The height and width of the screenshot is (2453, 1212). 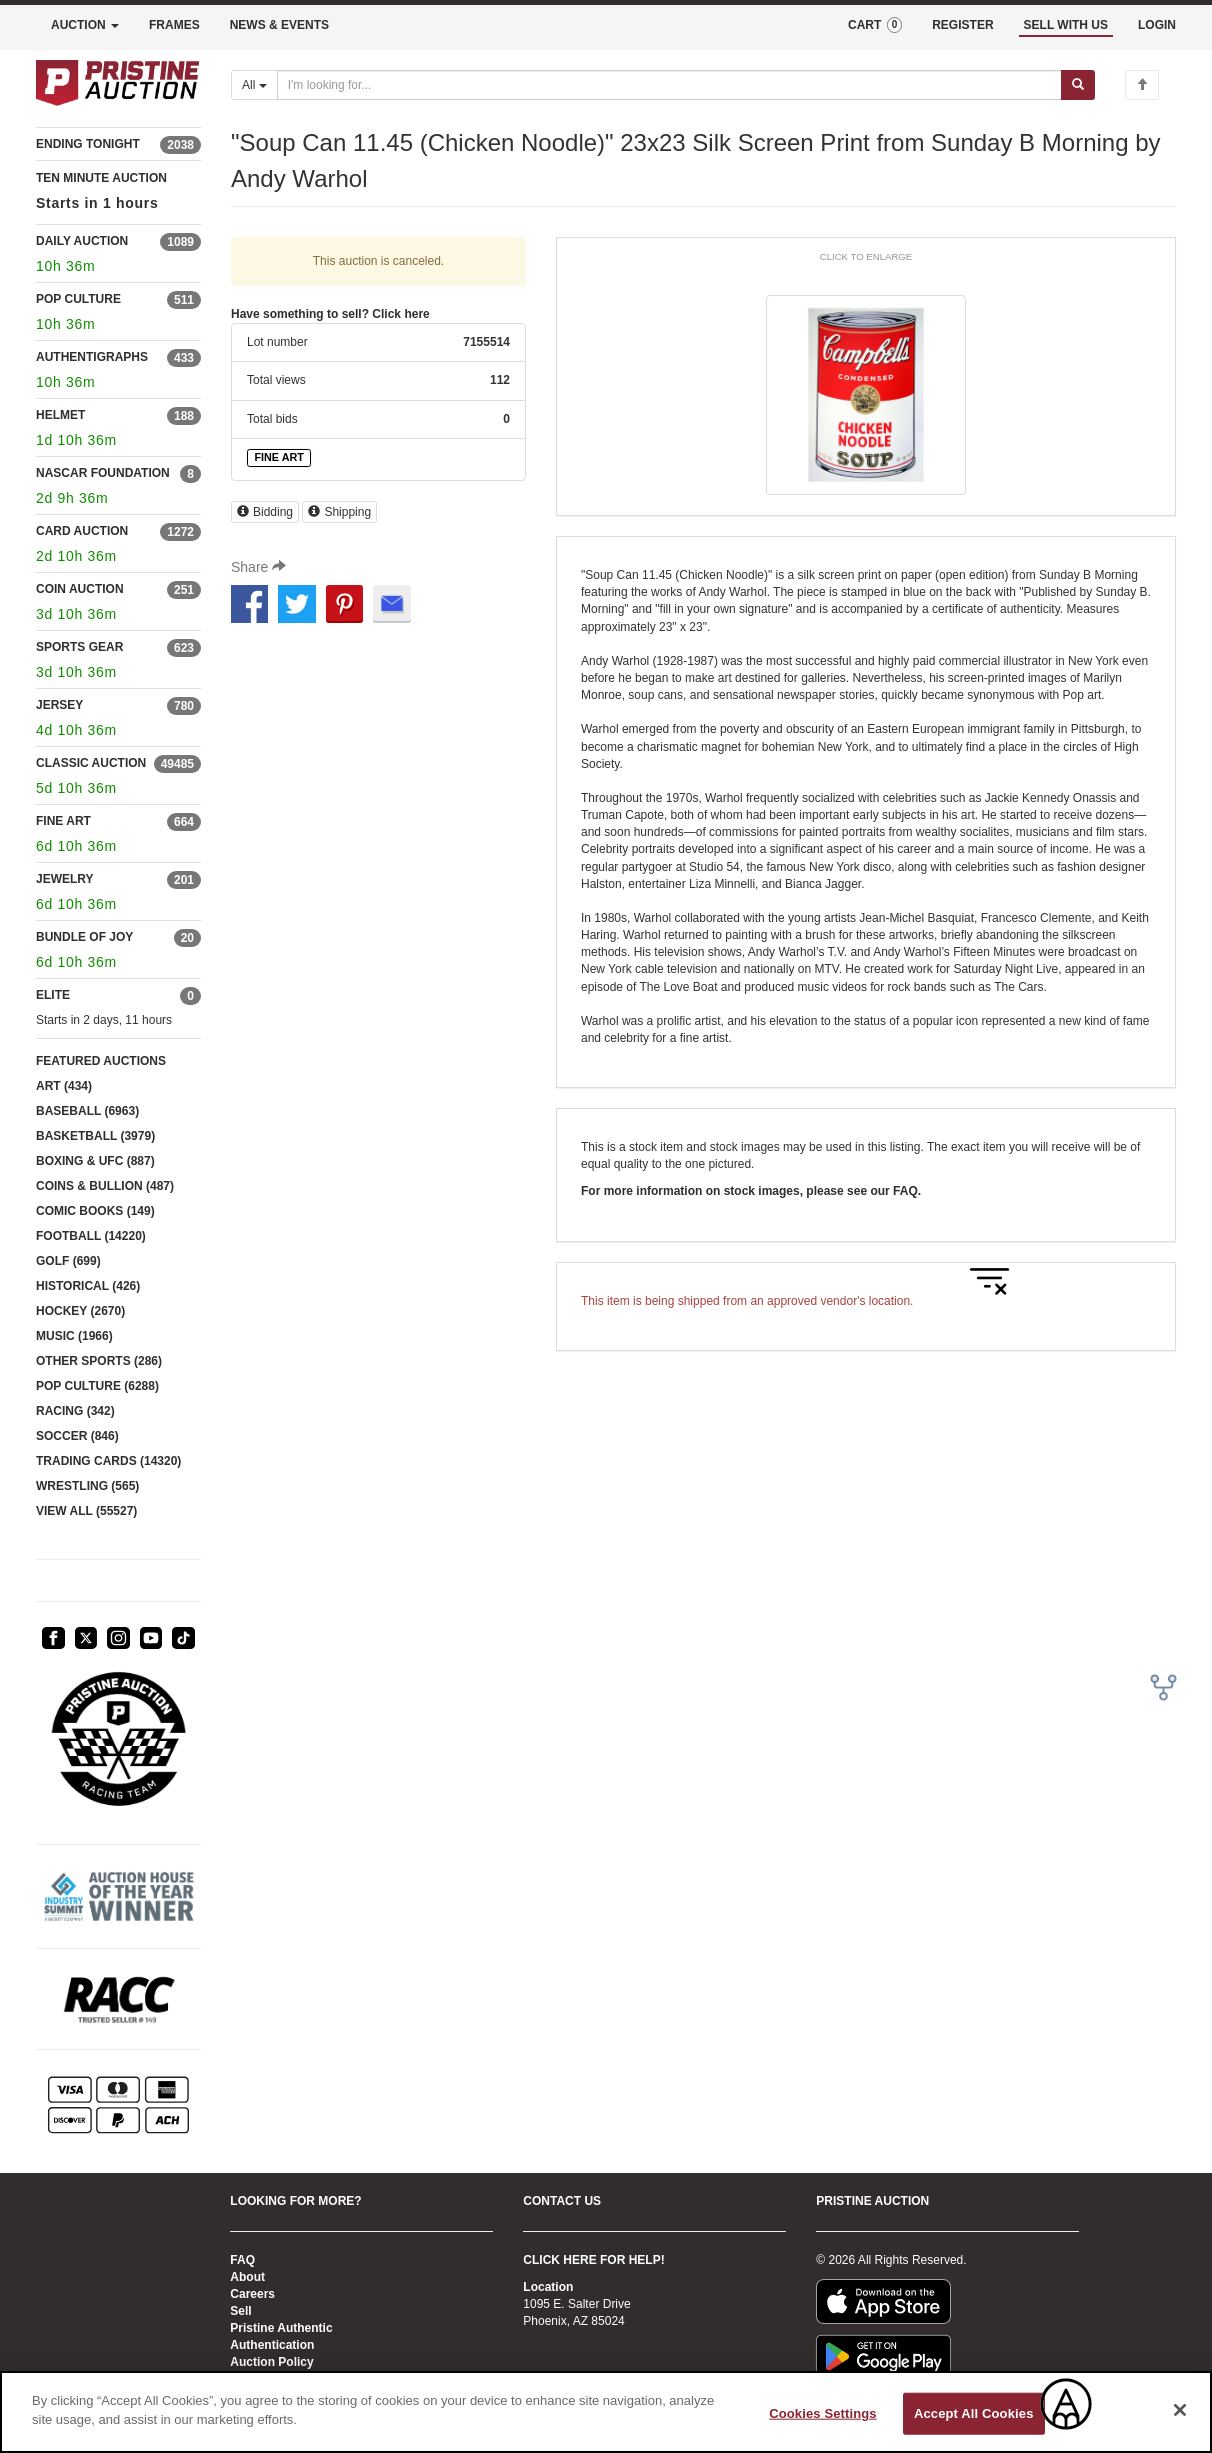 What do you see at coordinates (989, 1276) in the screenshot?
I see `clear all active filters` at bounding box center [989, 1276].